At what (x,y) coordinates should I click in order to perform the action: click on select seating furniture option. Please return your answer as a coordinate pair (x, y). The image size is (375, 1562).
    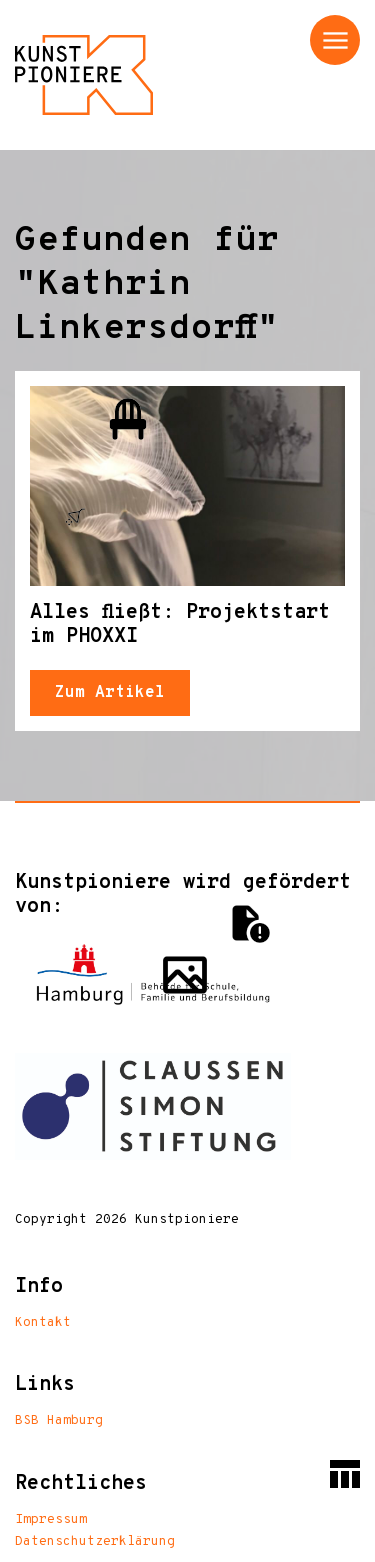
    Looking at the image, I should click on (128, 419).